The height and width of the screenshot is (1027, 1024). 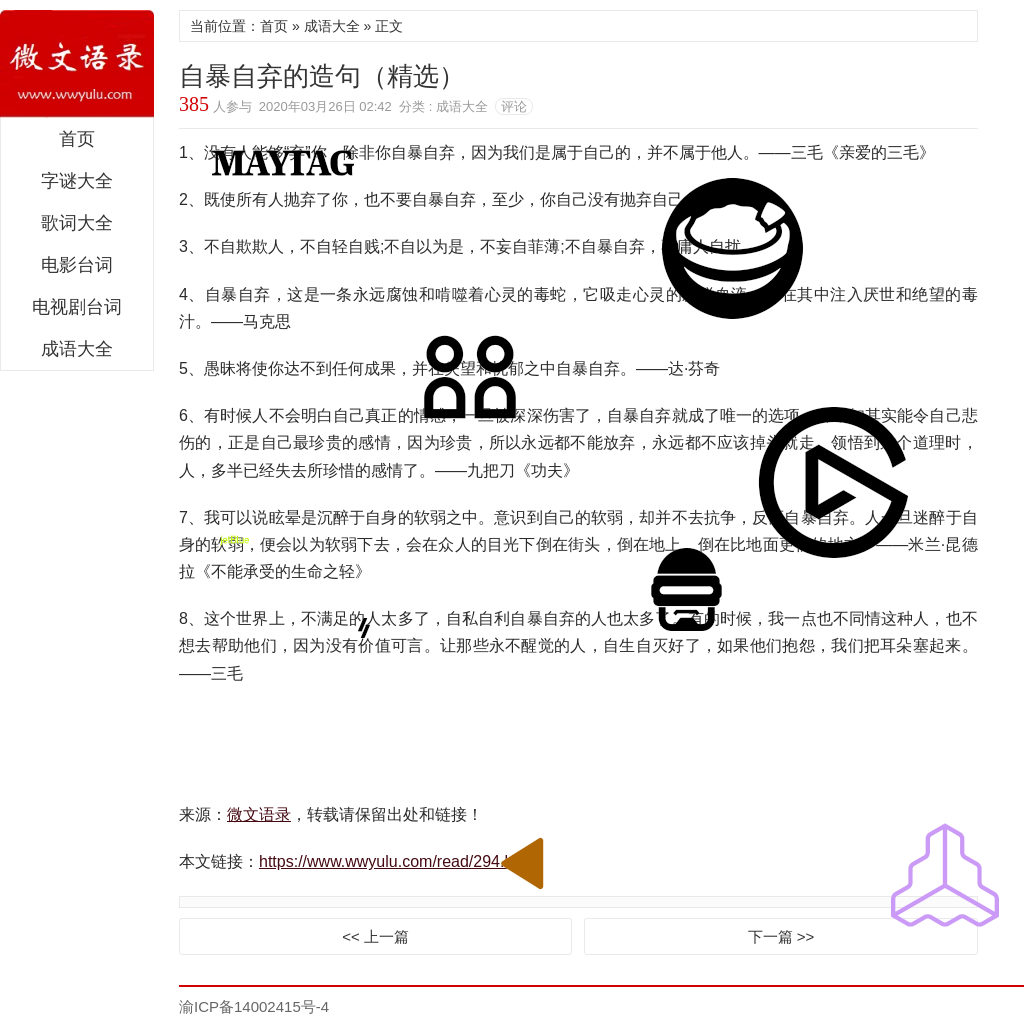 What do you see at coordinates (526, 863) in the screenshot?
I see `play media in reverse` at bounding box center [526, 863].